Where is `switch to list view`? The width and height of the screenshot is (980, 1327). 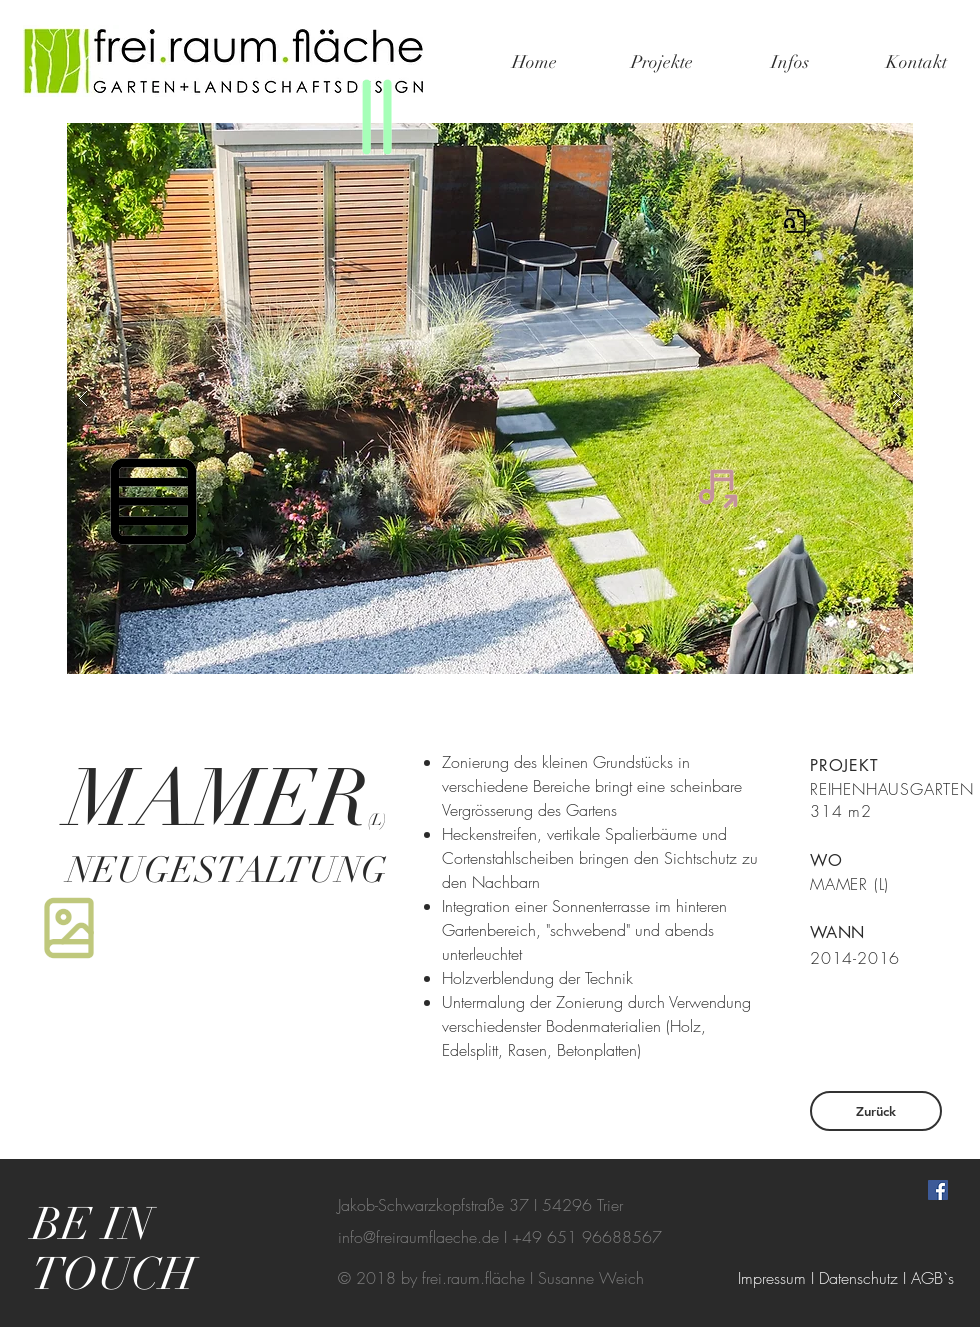 switch to list view is located at coordinates (153, 501).